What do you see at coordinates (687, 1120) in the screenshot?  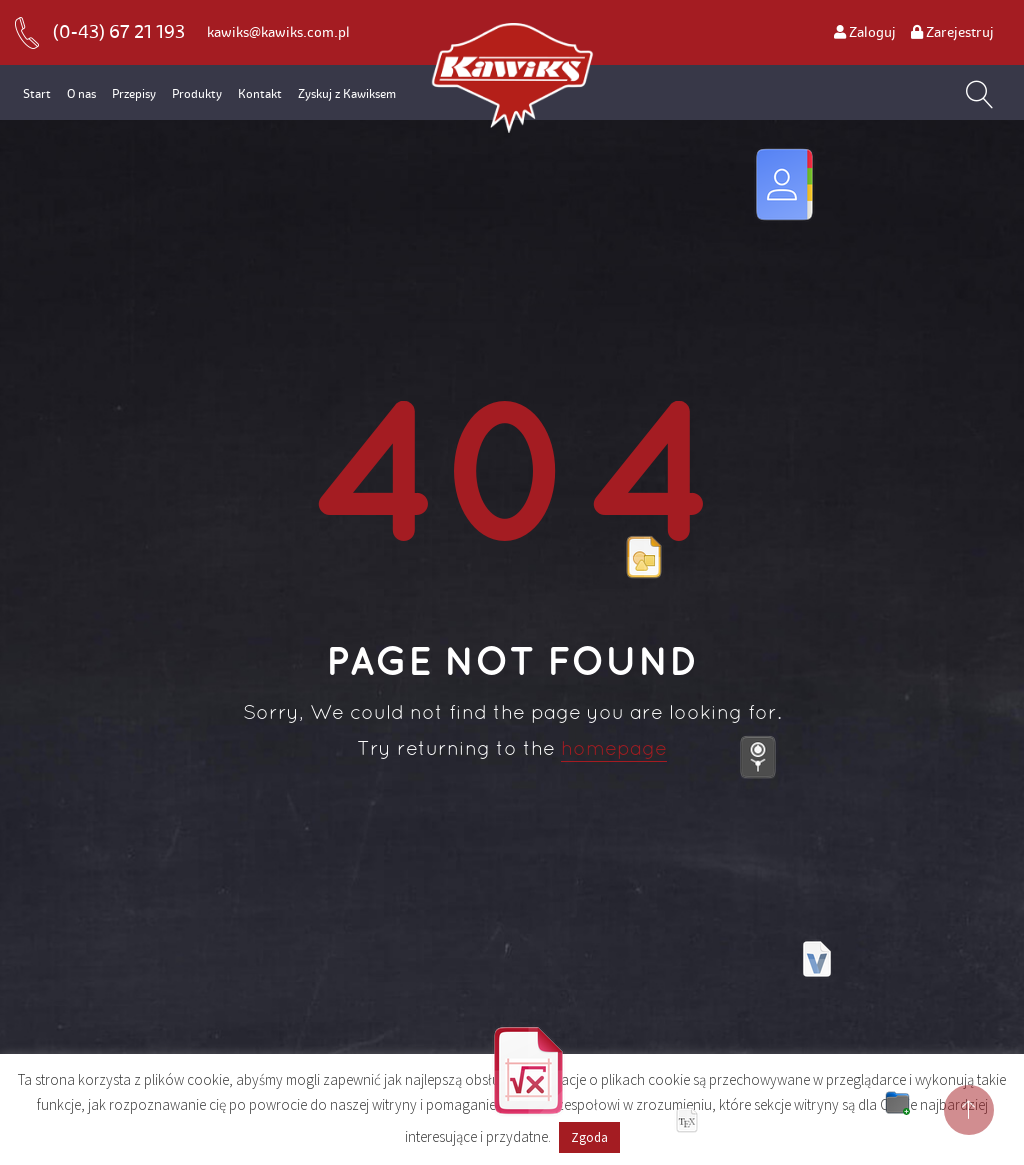 I see `a LaTeX or TeX document file` at bounding box center [687, 1120].